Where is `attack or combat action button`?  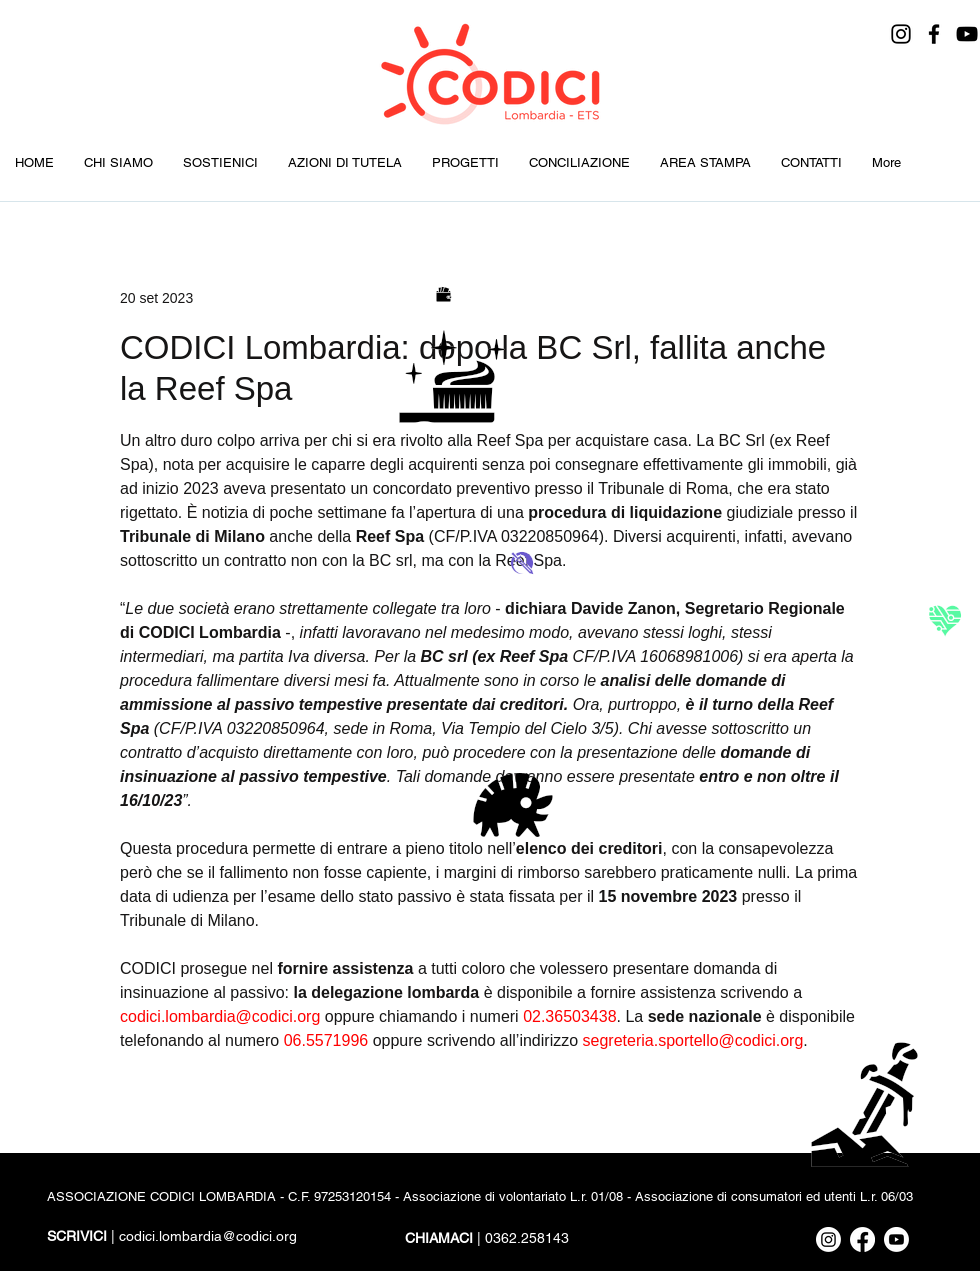 attack or combat action button is located at coordinates (522, 563).